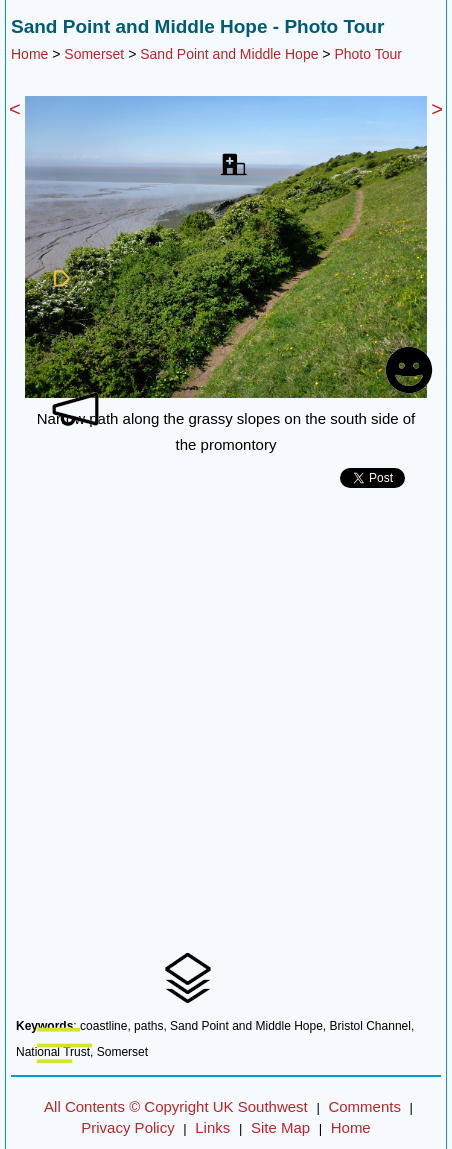 The width and height of the screenshot is (452, 1149). What do you see at coordinates (188, 978) in the screenshot?
I see `toggle layer visibility in editor` at bounding box center [188, 978].